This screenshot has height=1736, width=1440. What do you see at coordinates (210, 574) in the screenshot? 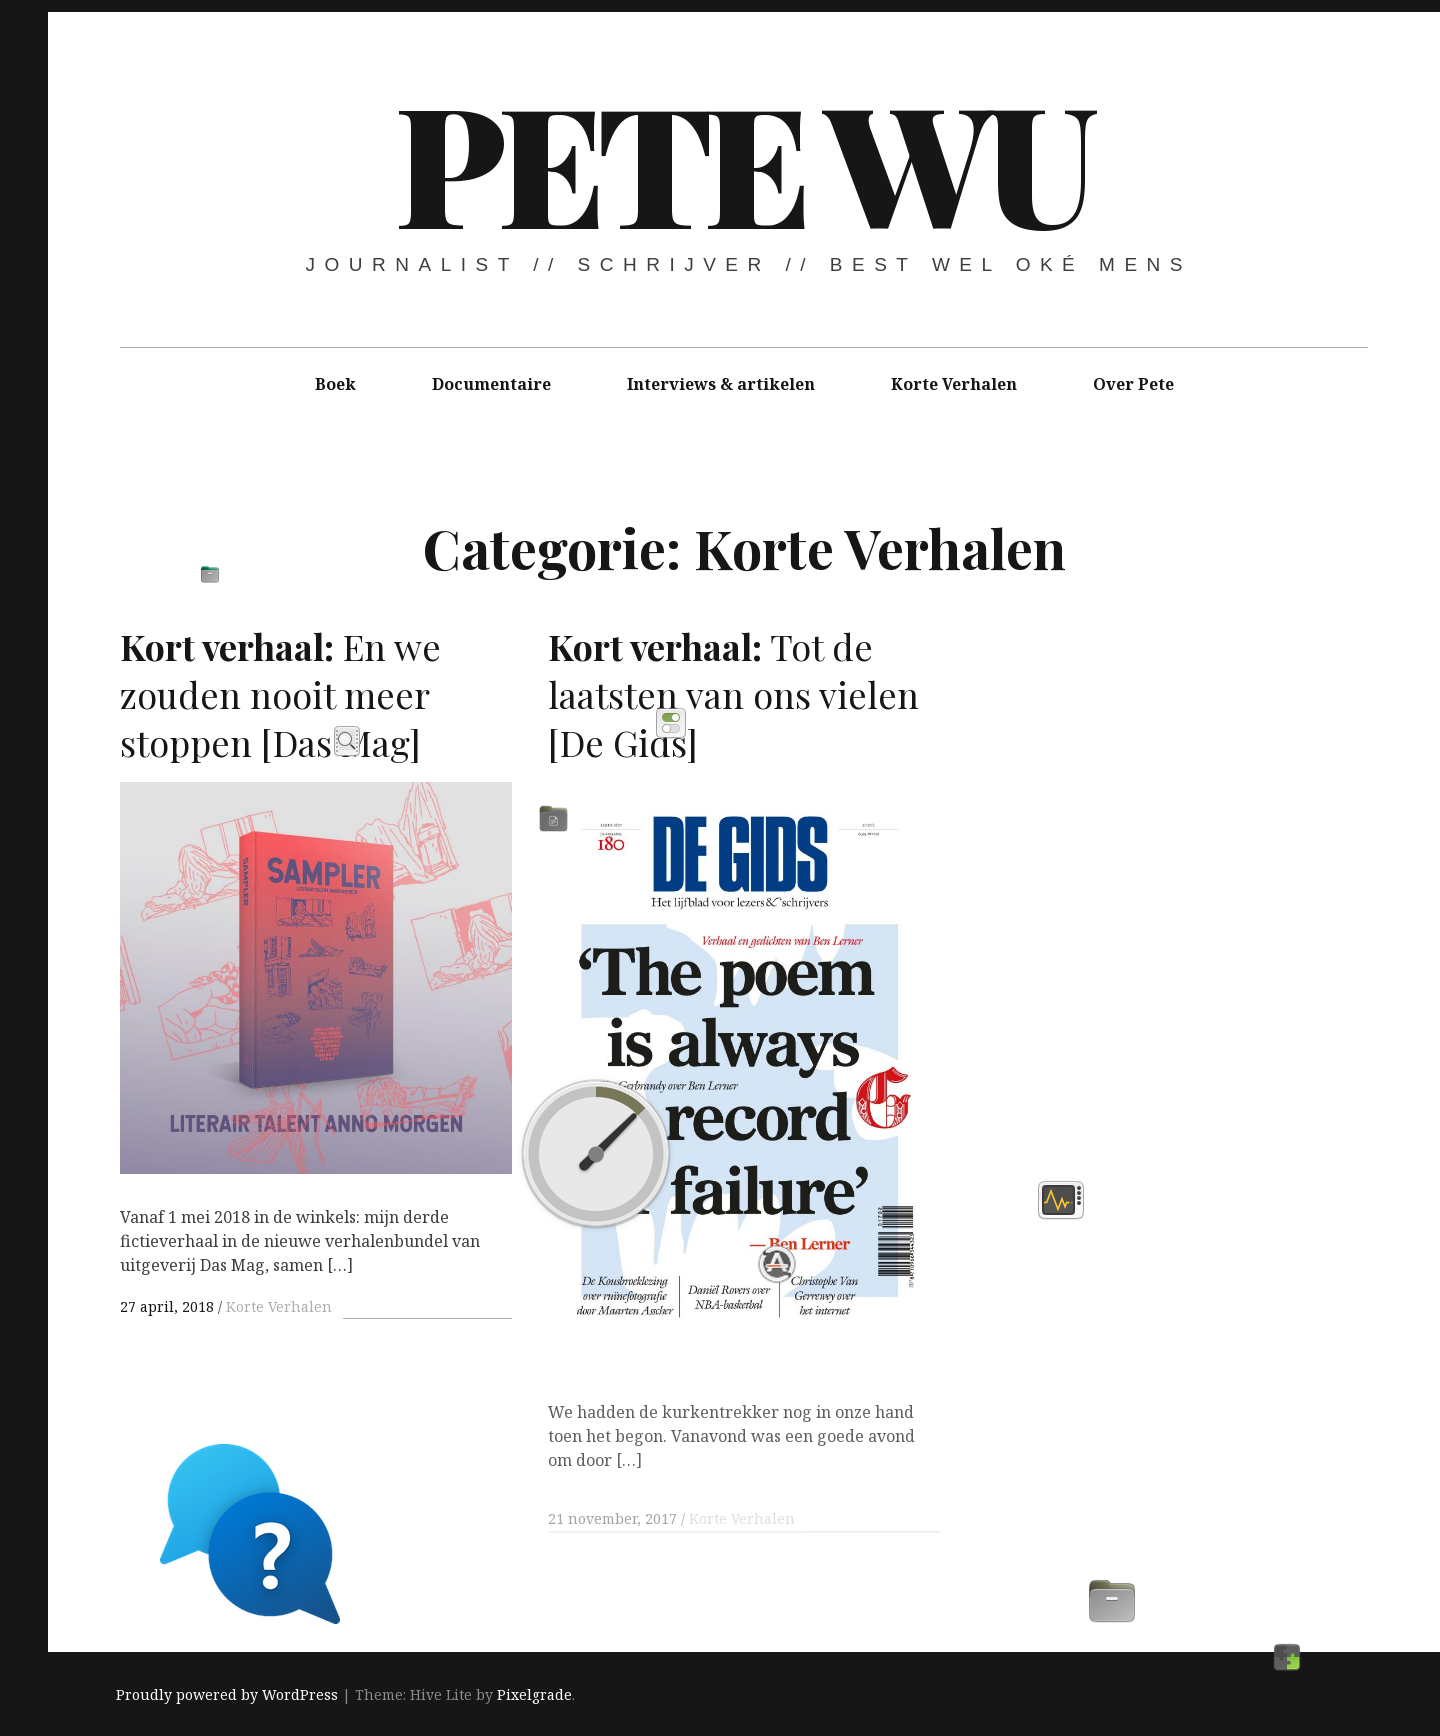
I see `open file manager application` at bounding box center [210, 574].